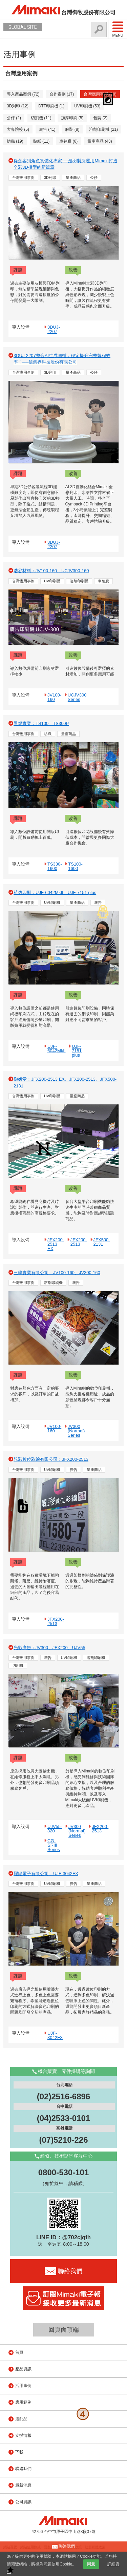 This screenshot has width=127, height=2576. What do you see at coordinates (63, 2222) in the screenshot?
I see `indicates maldivian rufiyaa currency` at bounding box center [63, 2222].